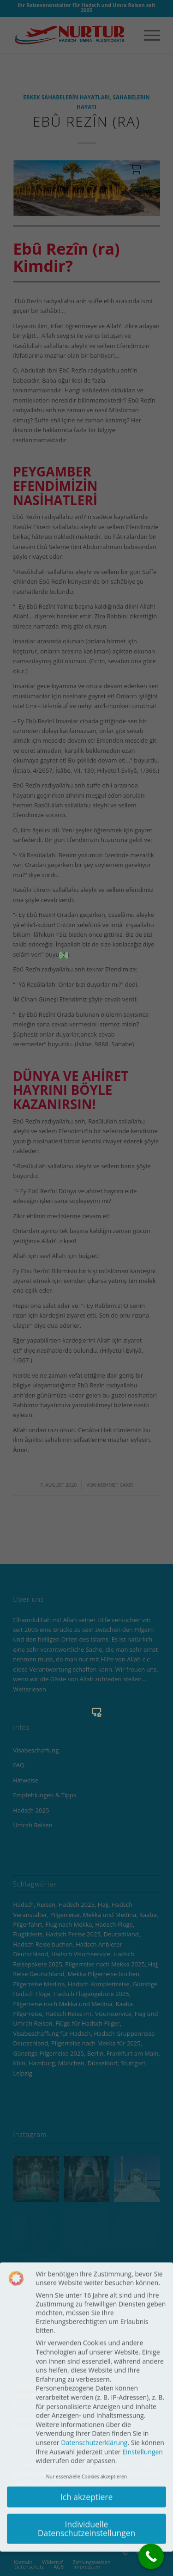 This screenshot has height=2576, width=173. Describe the element at coordinates (96, 1712) in the screenshot. I see `mark desktop as favorite` at that location.